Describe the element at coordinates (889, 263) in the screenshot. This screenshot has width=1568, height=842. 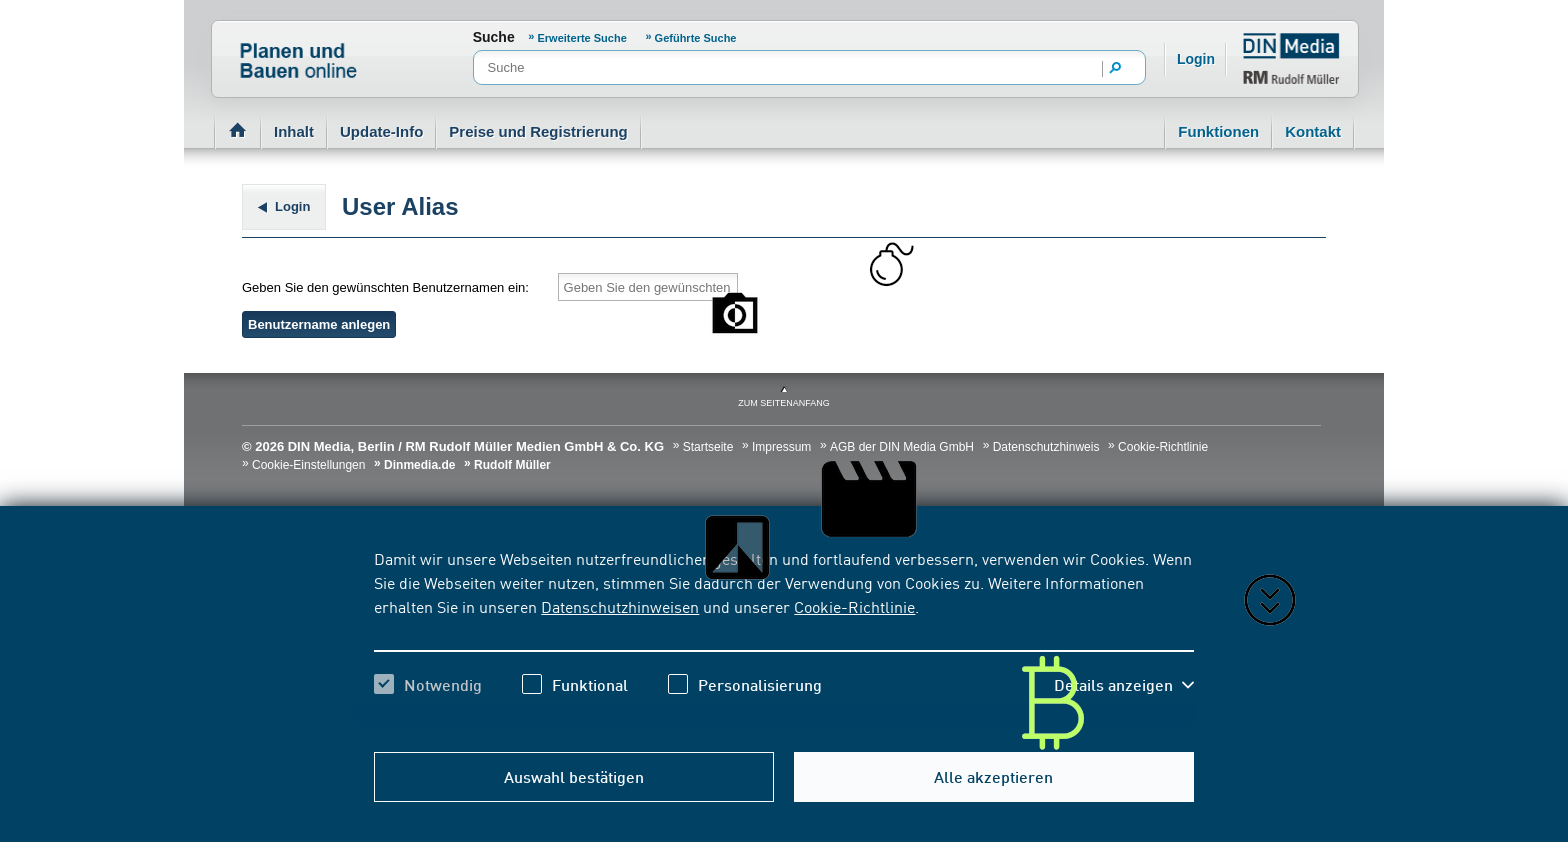
I see `indicates a destructive or dangerous action` at that location.